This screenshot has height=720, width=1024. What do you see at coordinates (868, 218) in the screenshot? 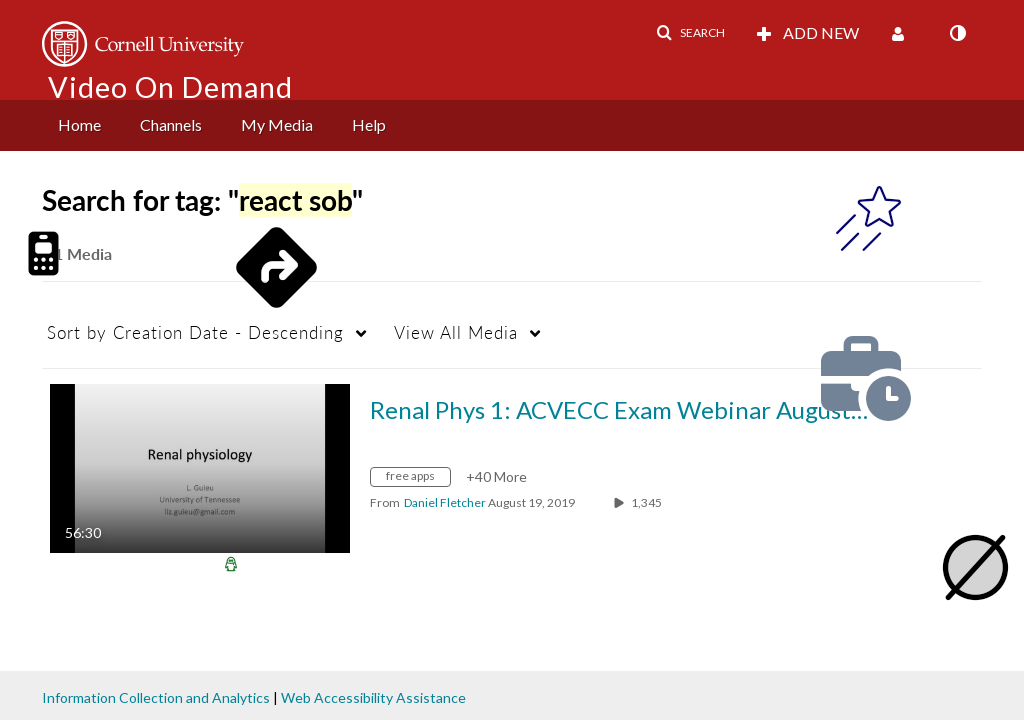
I see `add to favorites or wishlist` at bounding box center [868, 218].